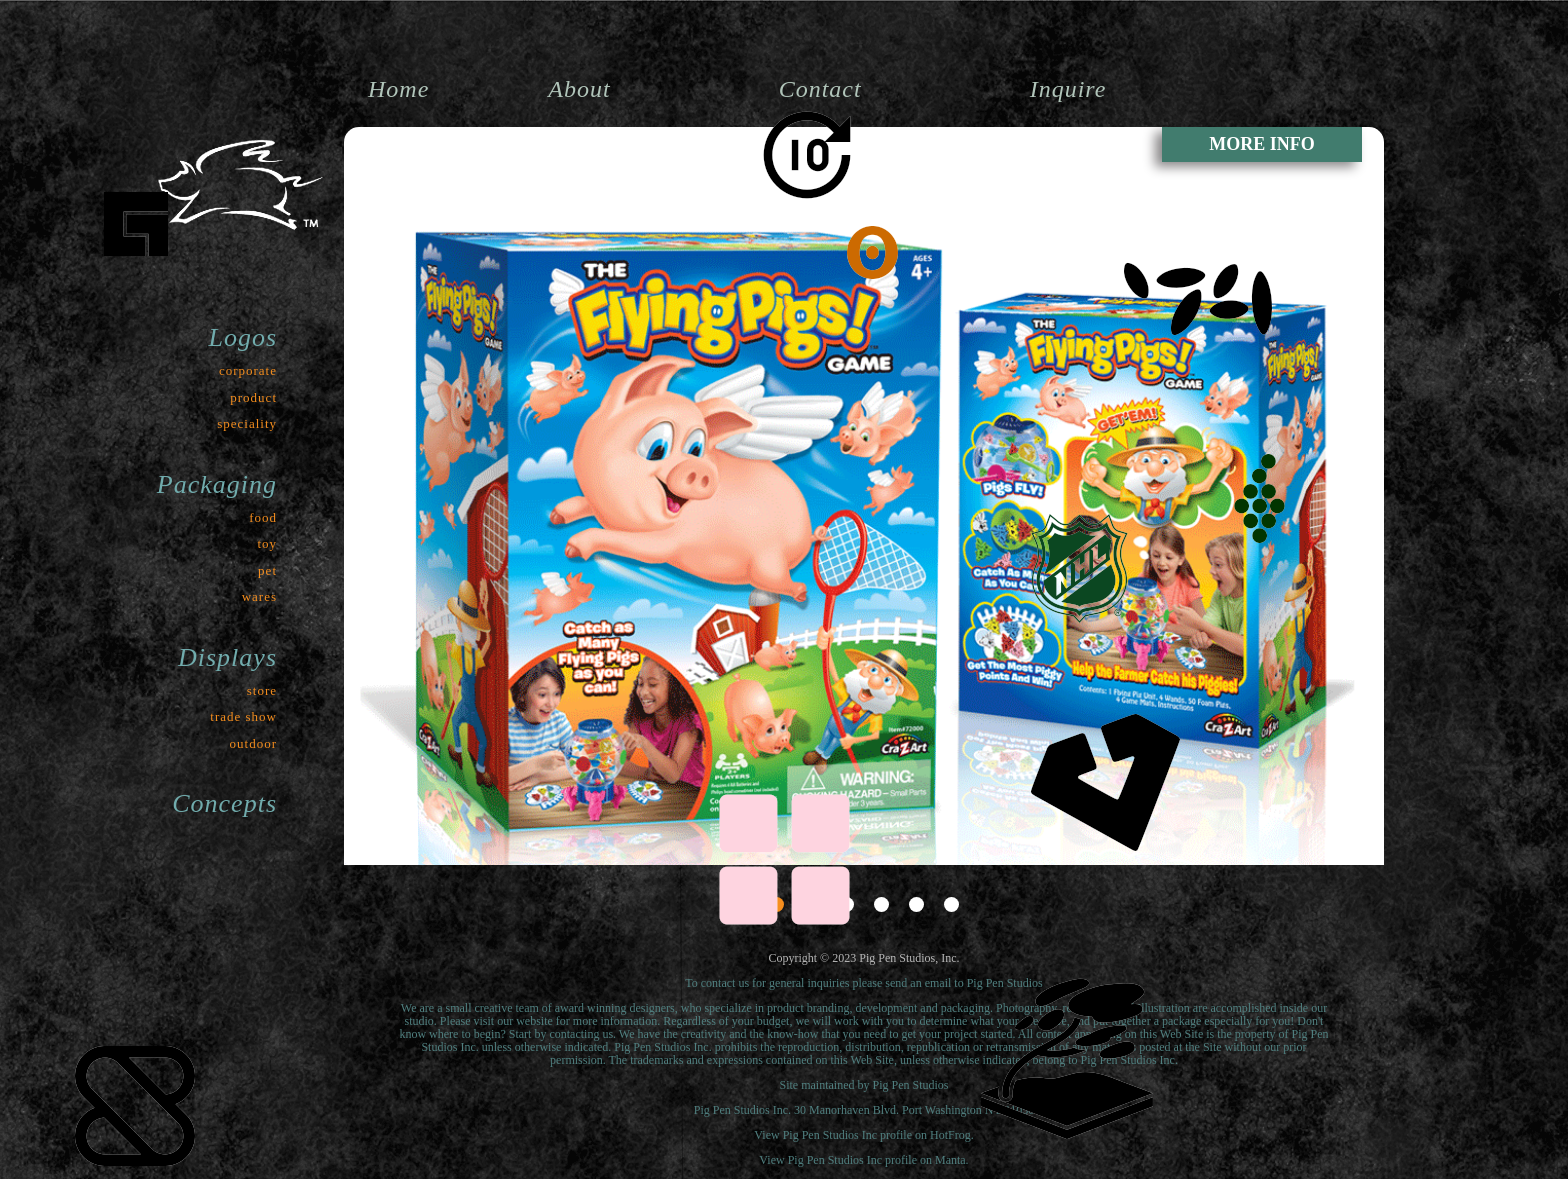 This screenshot has width=1568, height=1179. What do you see at coordinates (136, 224) in the screenshot?
I see `open facebook gaming app` at bounding box center [136, 224].